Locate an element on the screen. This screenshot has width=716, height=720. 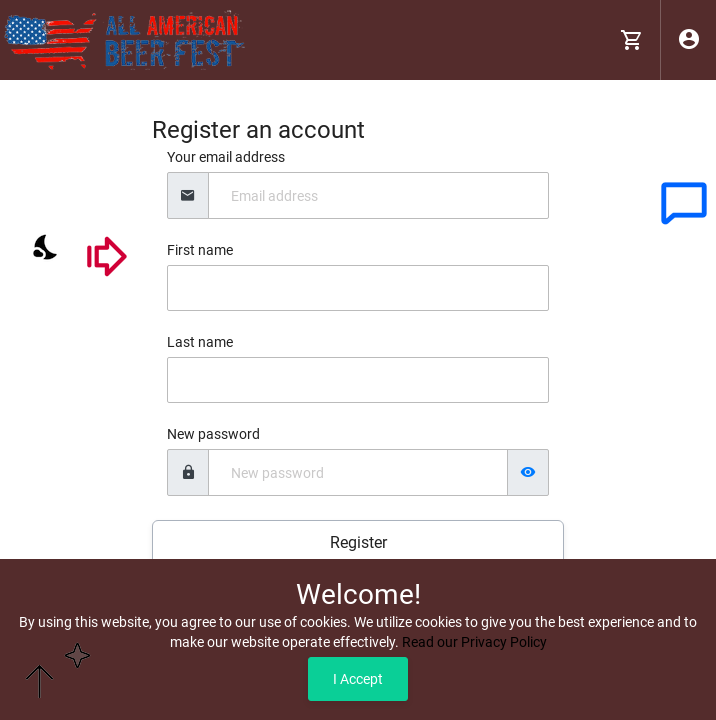
toggle dark mode or night theme is located at coordinates (47, 247).